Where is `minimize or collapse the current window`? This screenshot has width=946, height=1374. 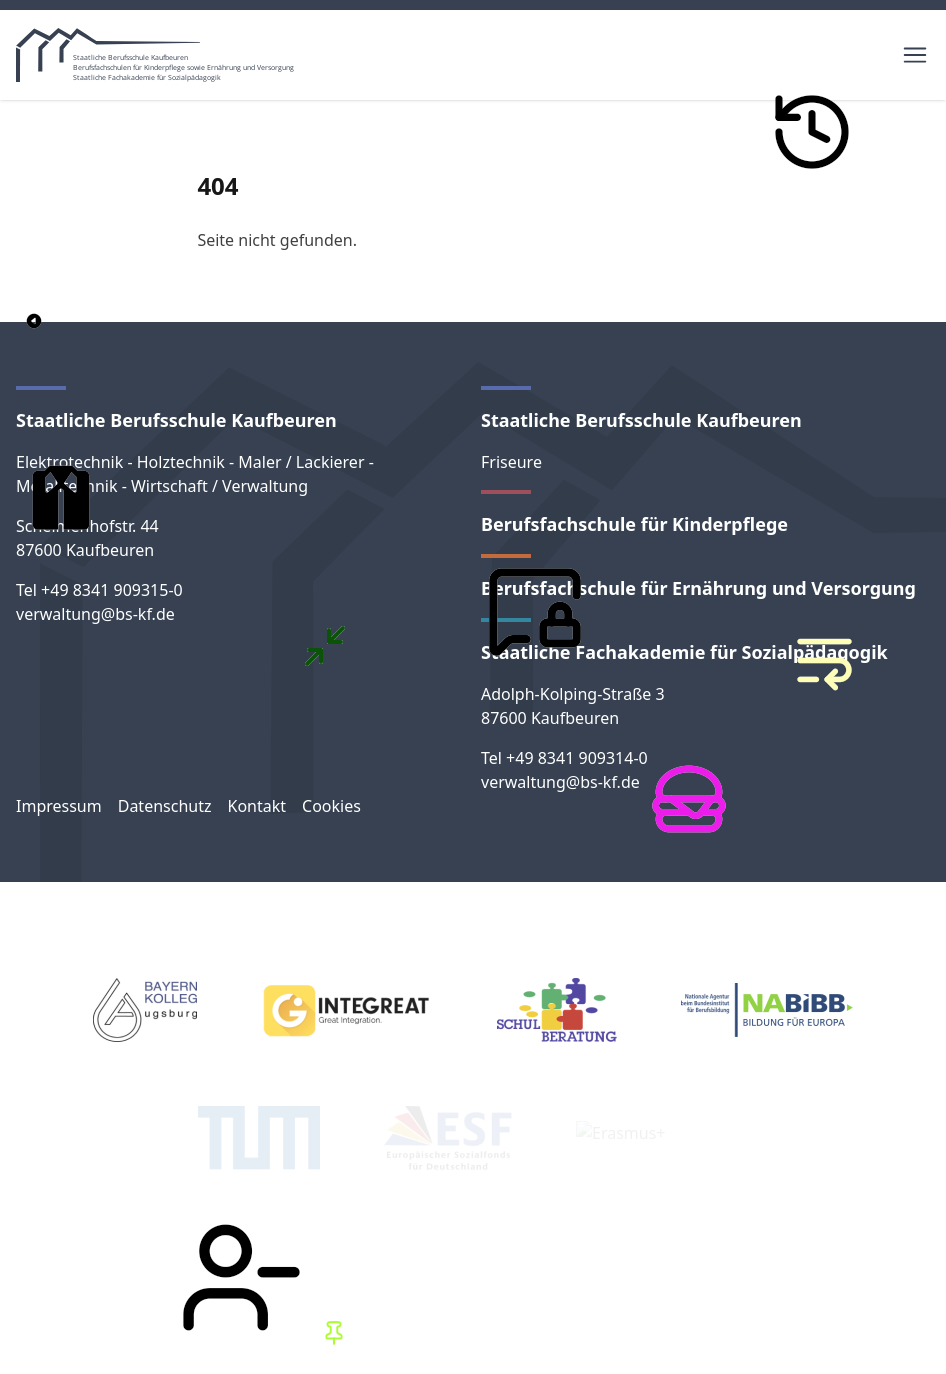 minimize or collapse the current window is located at coordinates (325, 646).